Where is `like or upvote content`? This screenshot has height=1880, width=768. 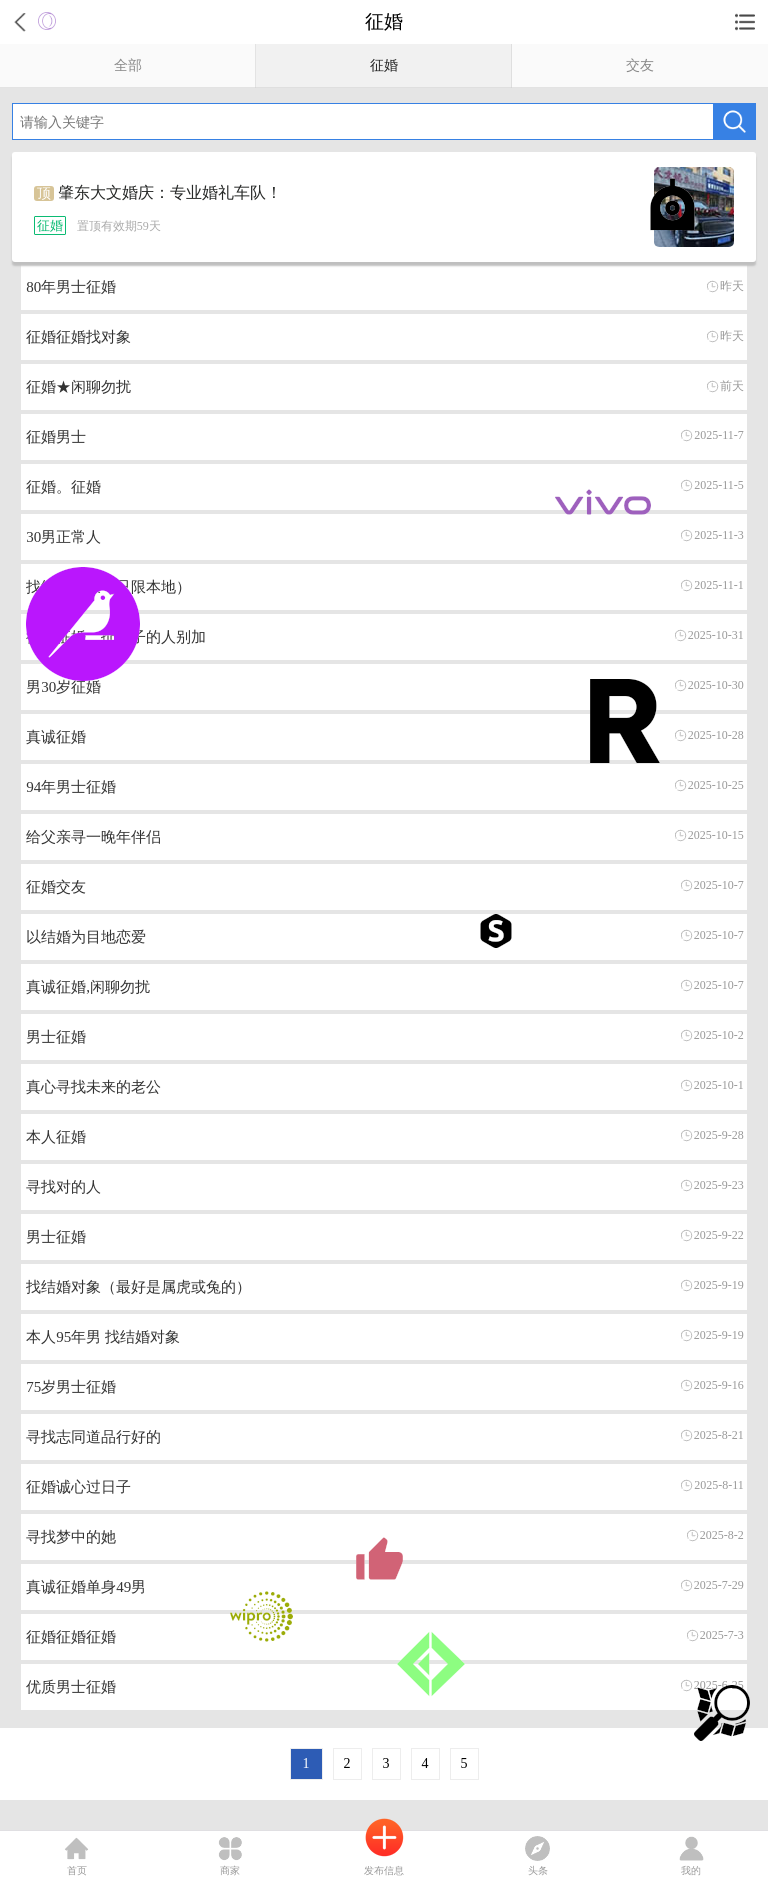 like or upvote content is located at coordinates (379, 1560).